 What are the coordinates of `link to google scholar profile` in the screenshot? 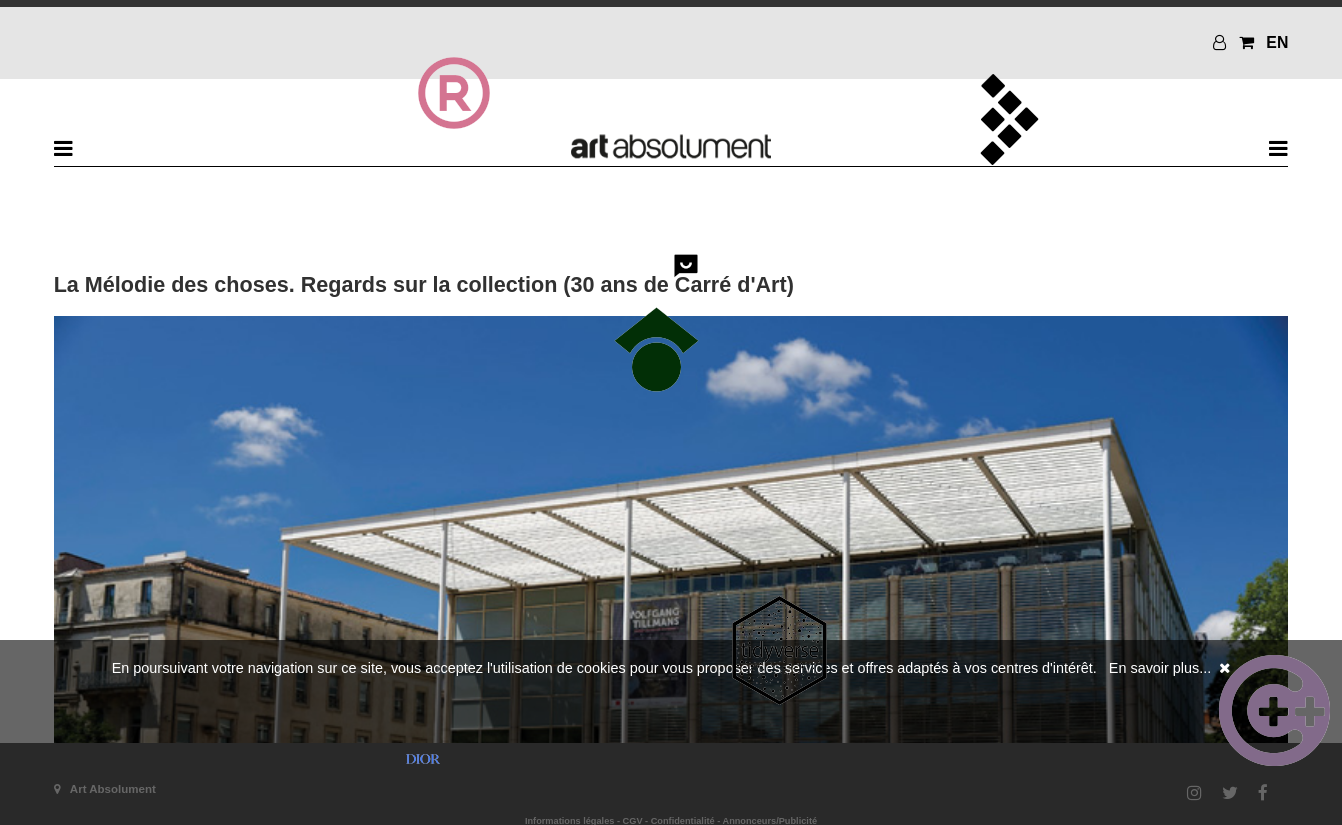 It's located at (656, 349).